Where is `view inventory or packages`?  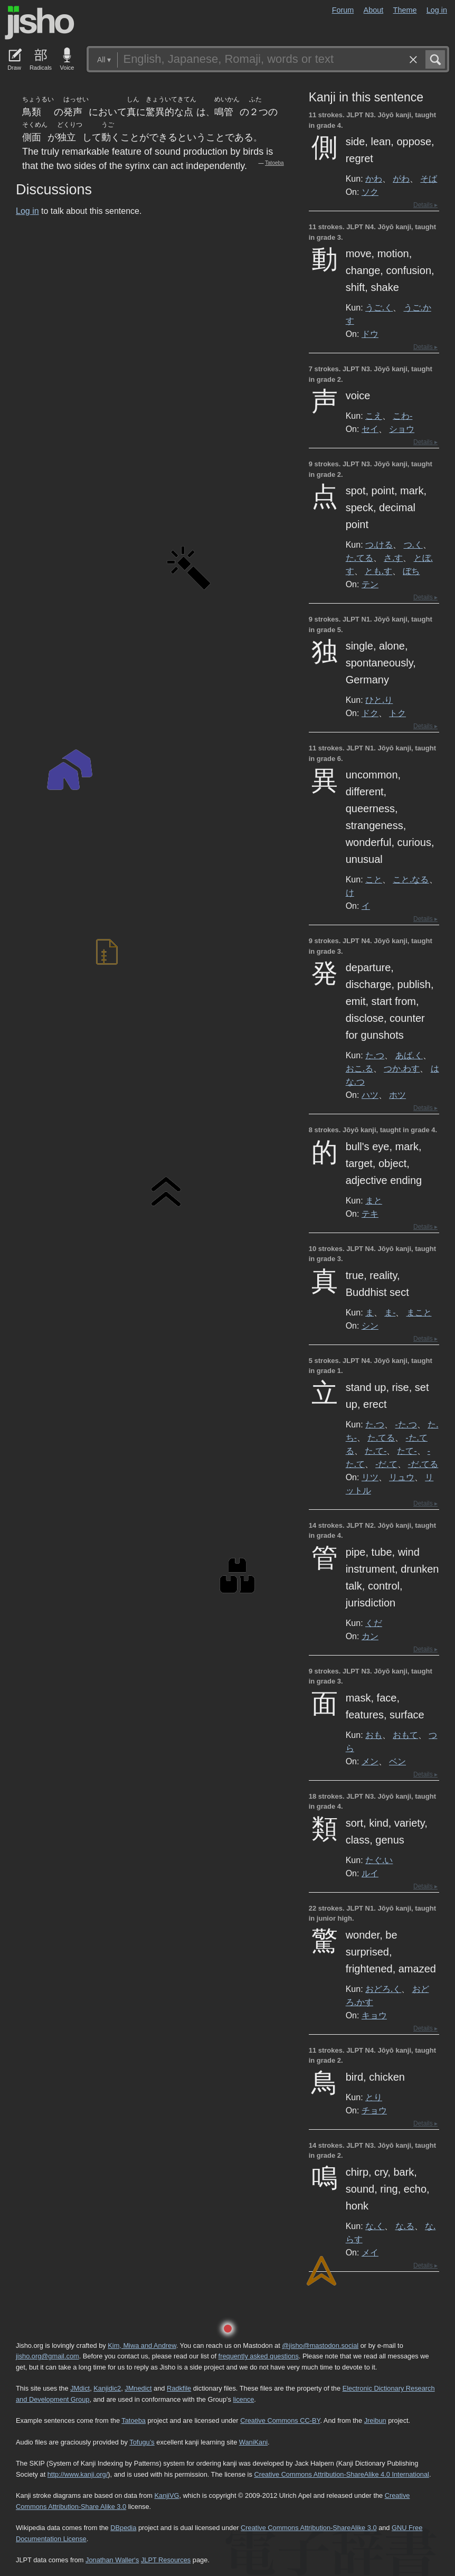 view inventory or packages is located at coordinates (237, 1575).